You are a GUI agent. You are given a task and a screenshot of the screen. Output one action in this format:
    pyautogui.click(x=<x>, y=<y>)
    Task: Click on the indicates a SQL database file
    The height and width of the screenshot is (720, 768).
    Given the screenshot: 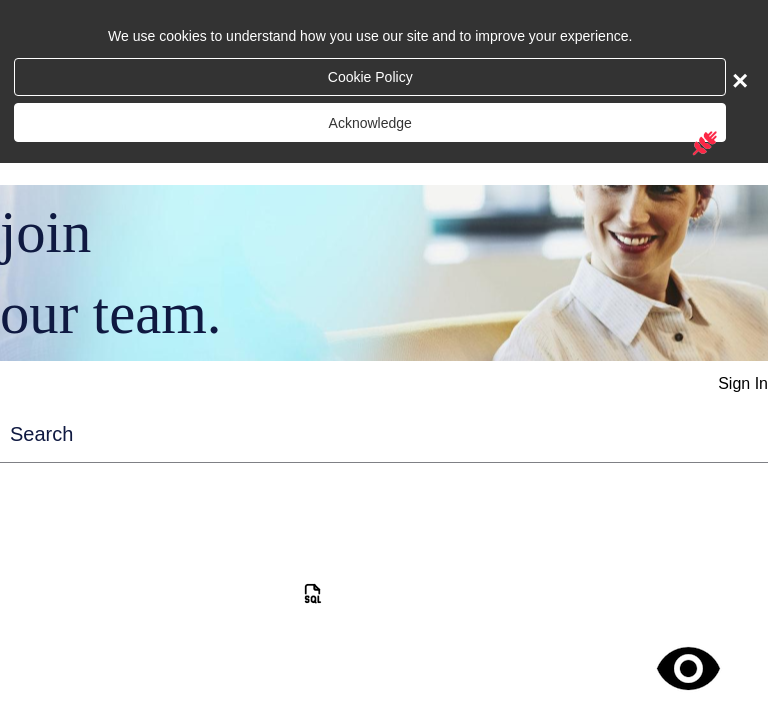 What is the action you would take?
    pyautogui.click(x=312, y=593)
    